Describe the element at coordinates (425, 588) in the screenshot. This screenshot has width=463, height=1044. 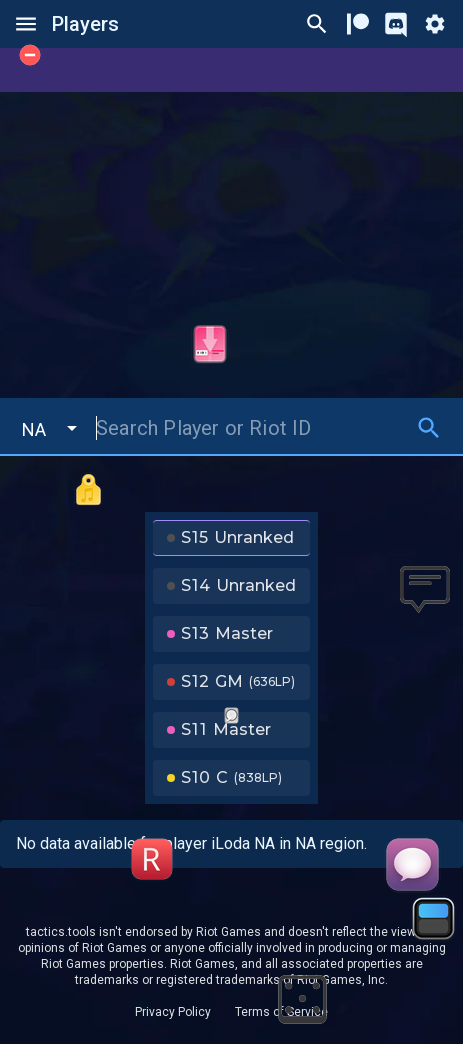
I see `open the messaging app` at that location.